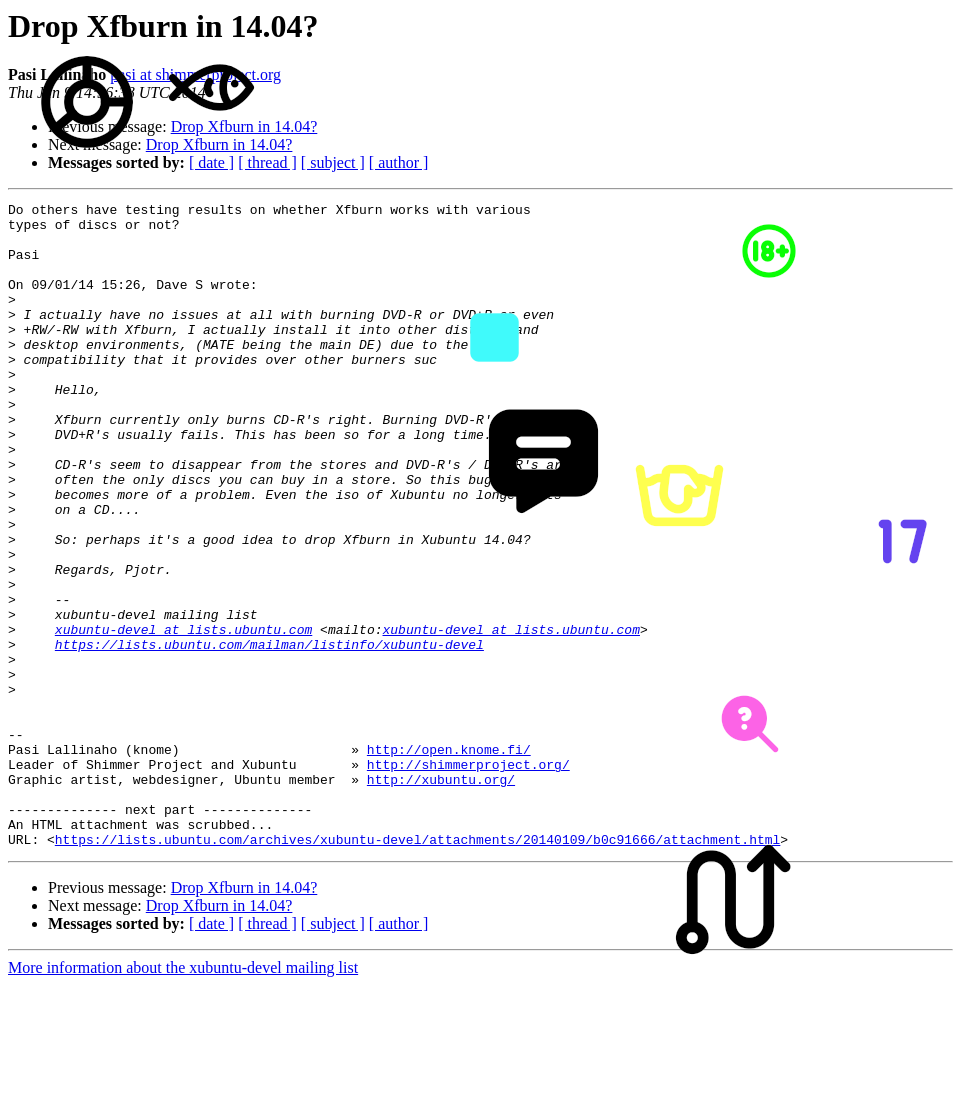 This screenshot has width=961, height=1114. What do you see at coordinates (211, 87) in the screenshot?
I see `browse seafood or fish-related content` at bounding box center [211, 87].